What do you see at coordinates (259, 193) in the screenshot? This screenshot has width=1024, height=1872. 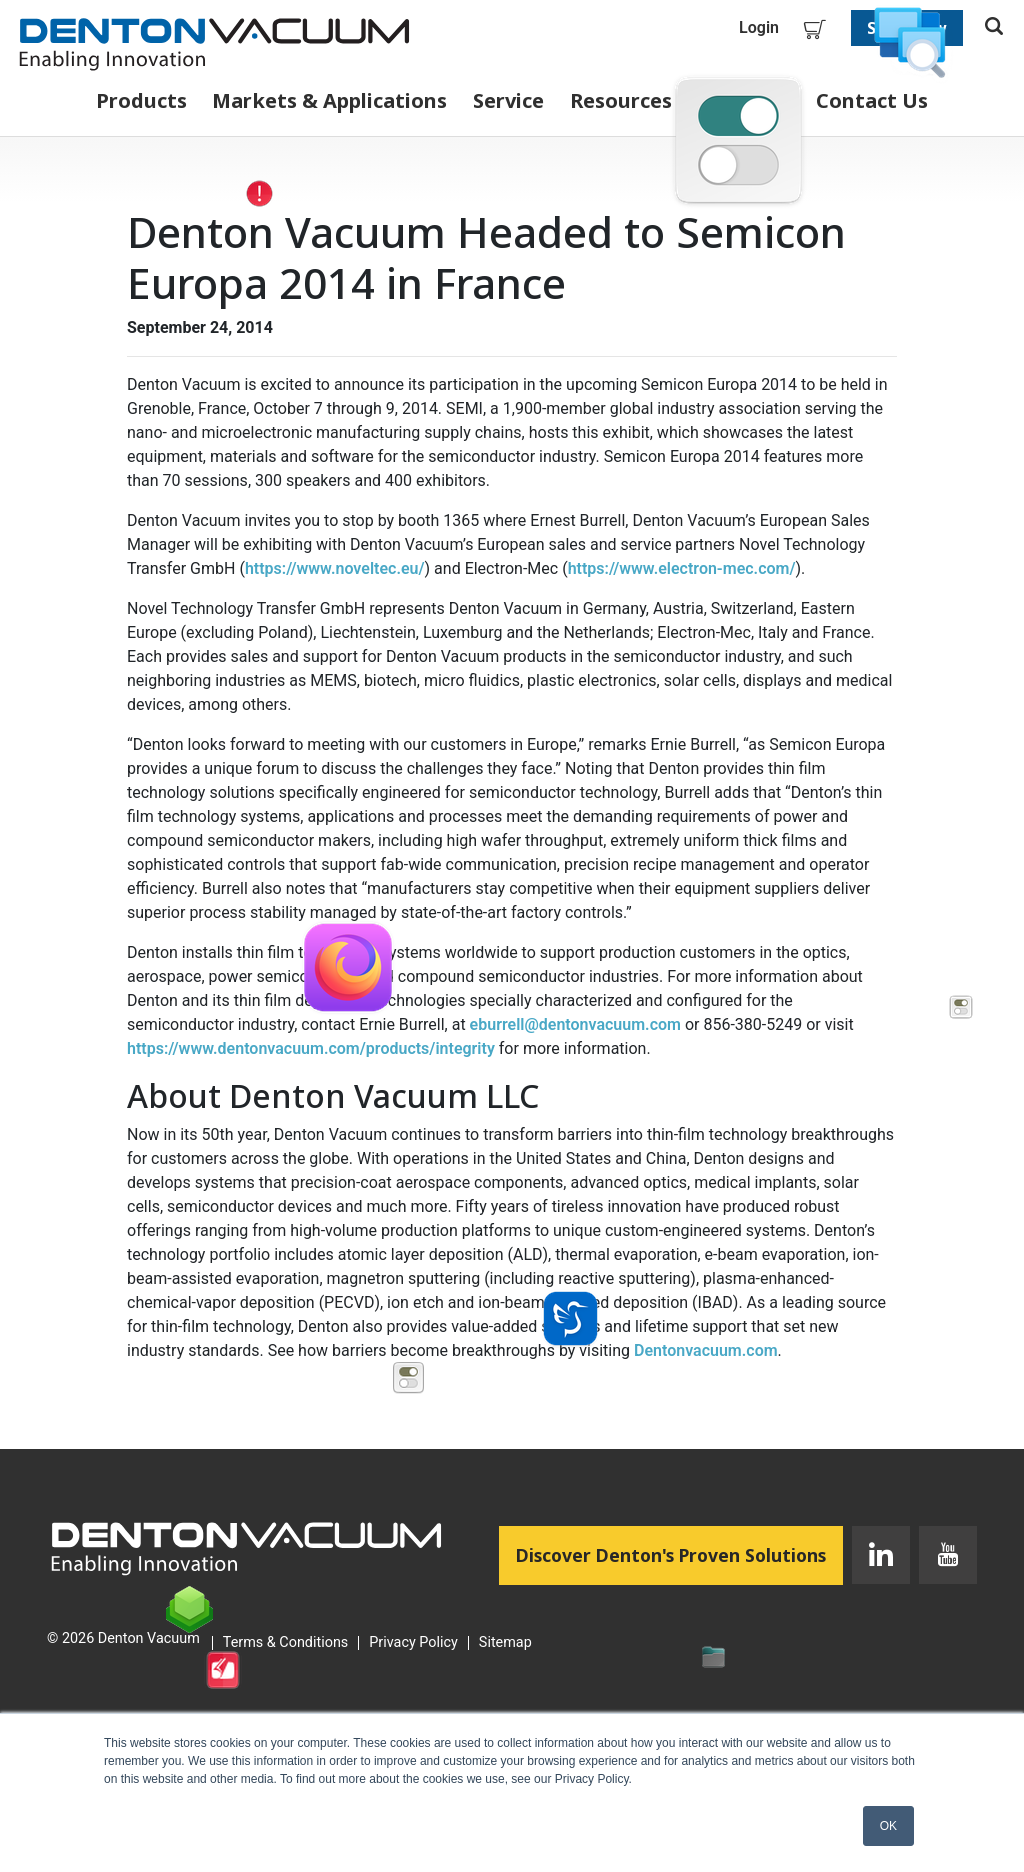 I see `report a system error or crash` at bounding box center [259, 193].